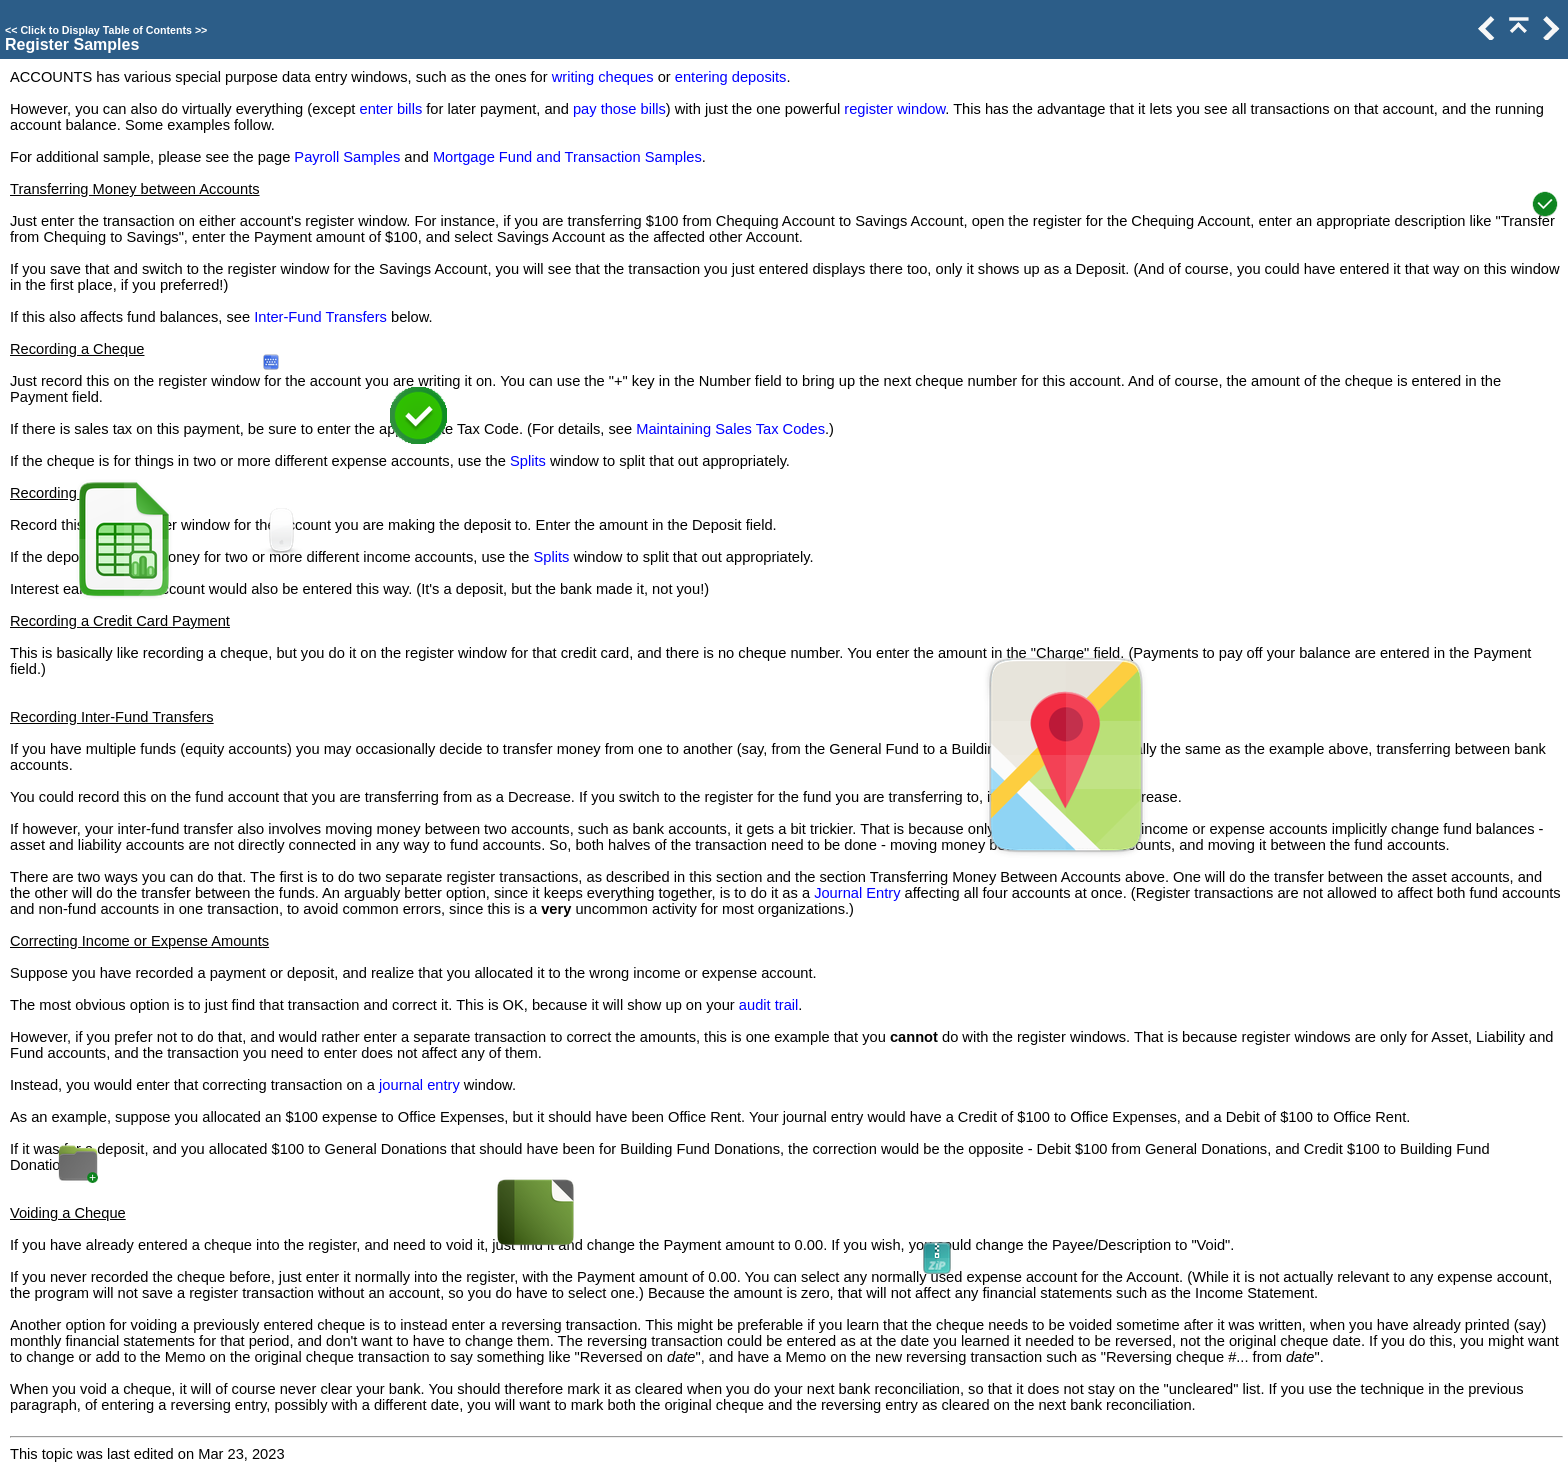 This screenshot has width=1568, height=1467. What do you see at coordinates (418, 415) in the screenshot?
I see `file successfully synced to OneDrive` at bounding box center [418, 415].